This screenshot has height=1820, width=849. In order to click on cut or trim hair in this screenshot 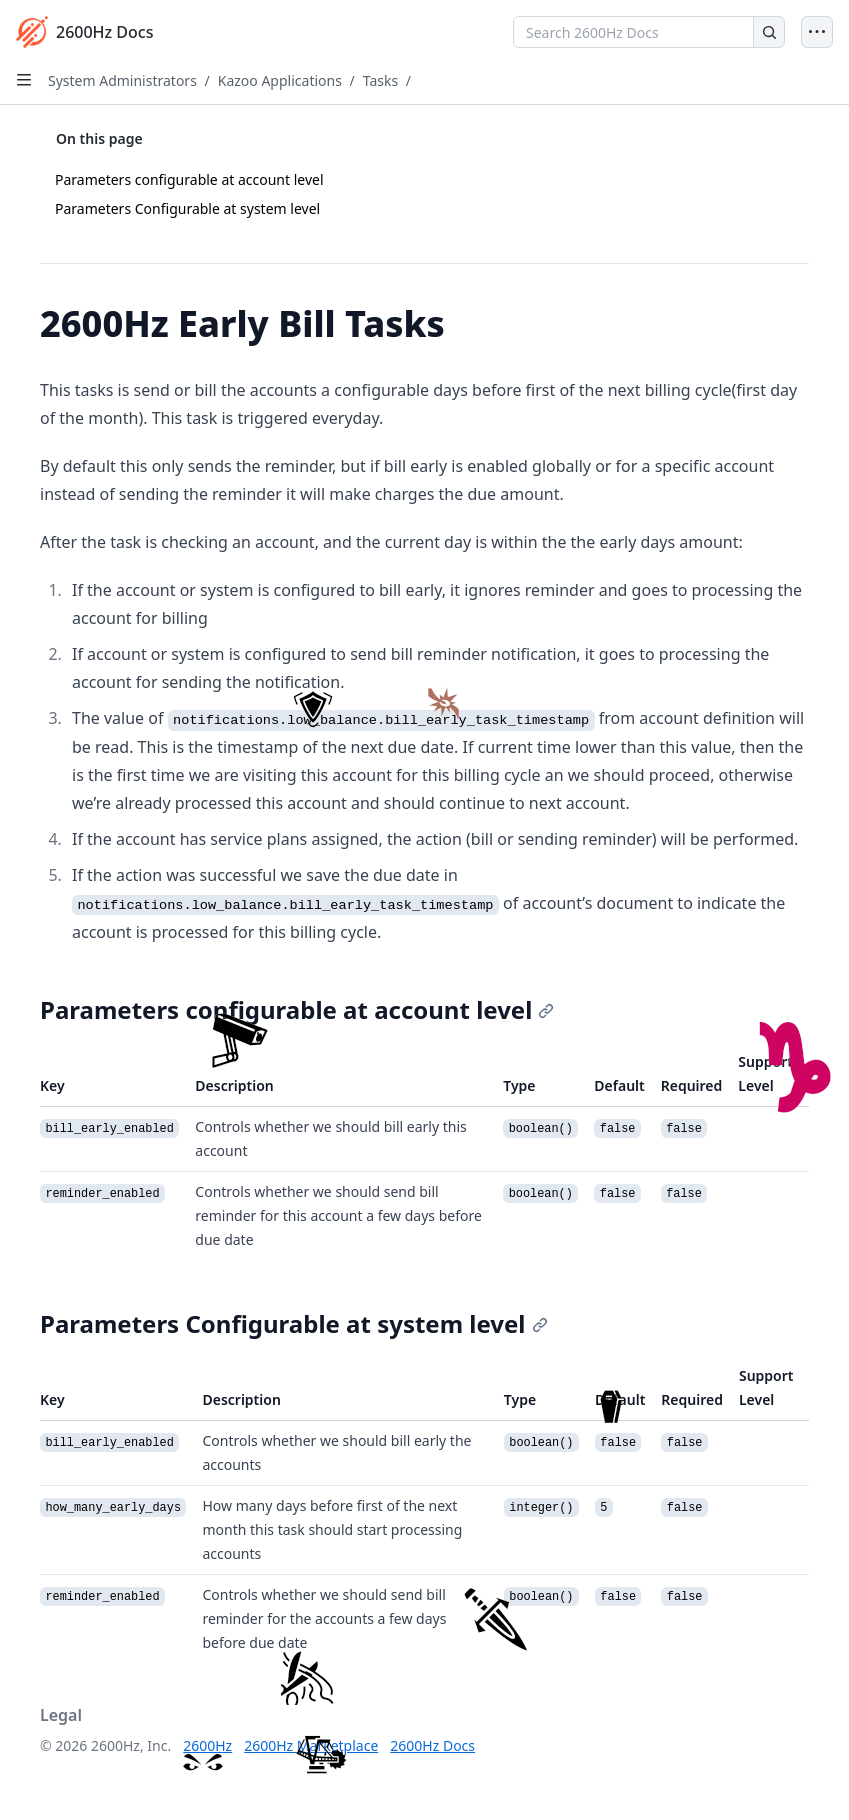, I will do `click(308, 1678)`.